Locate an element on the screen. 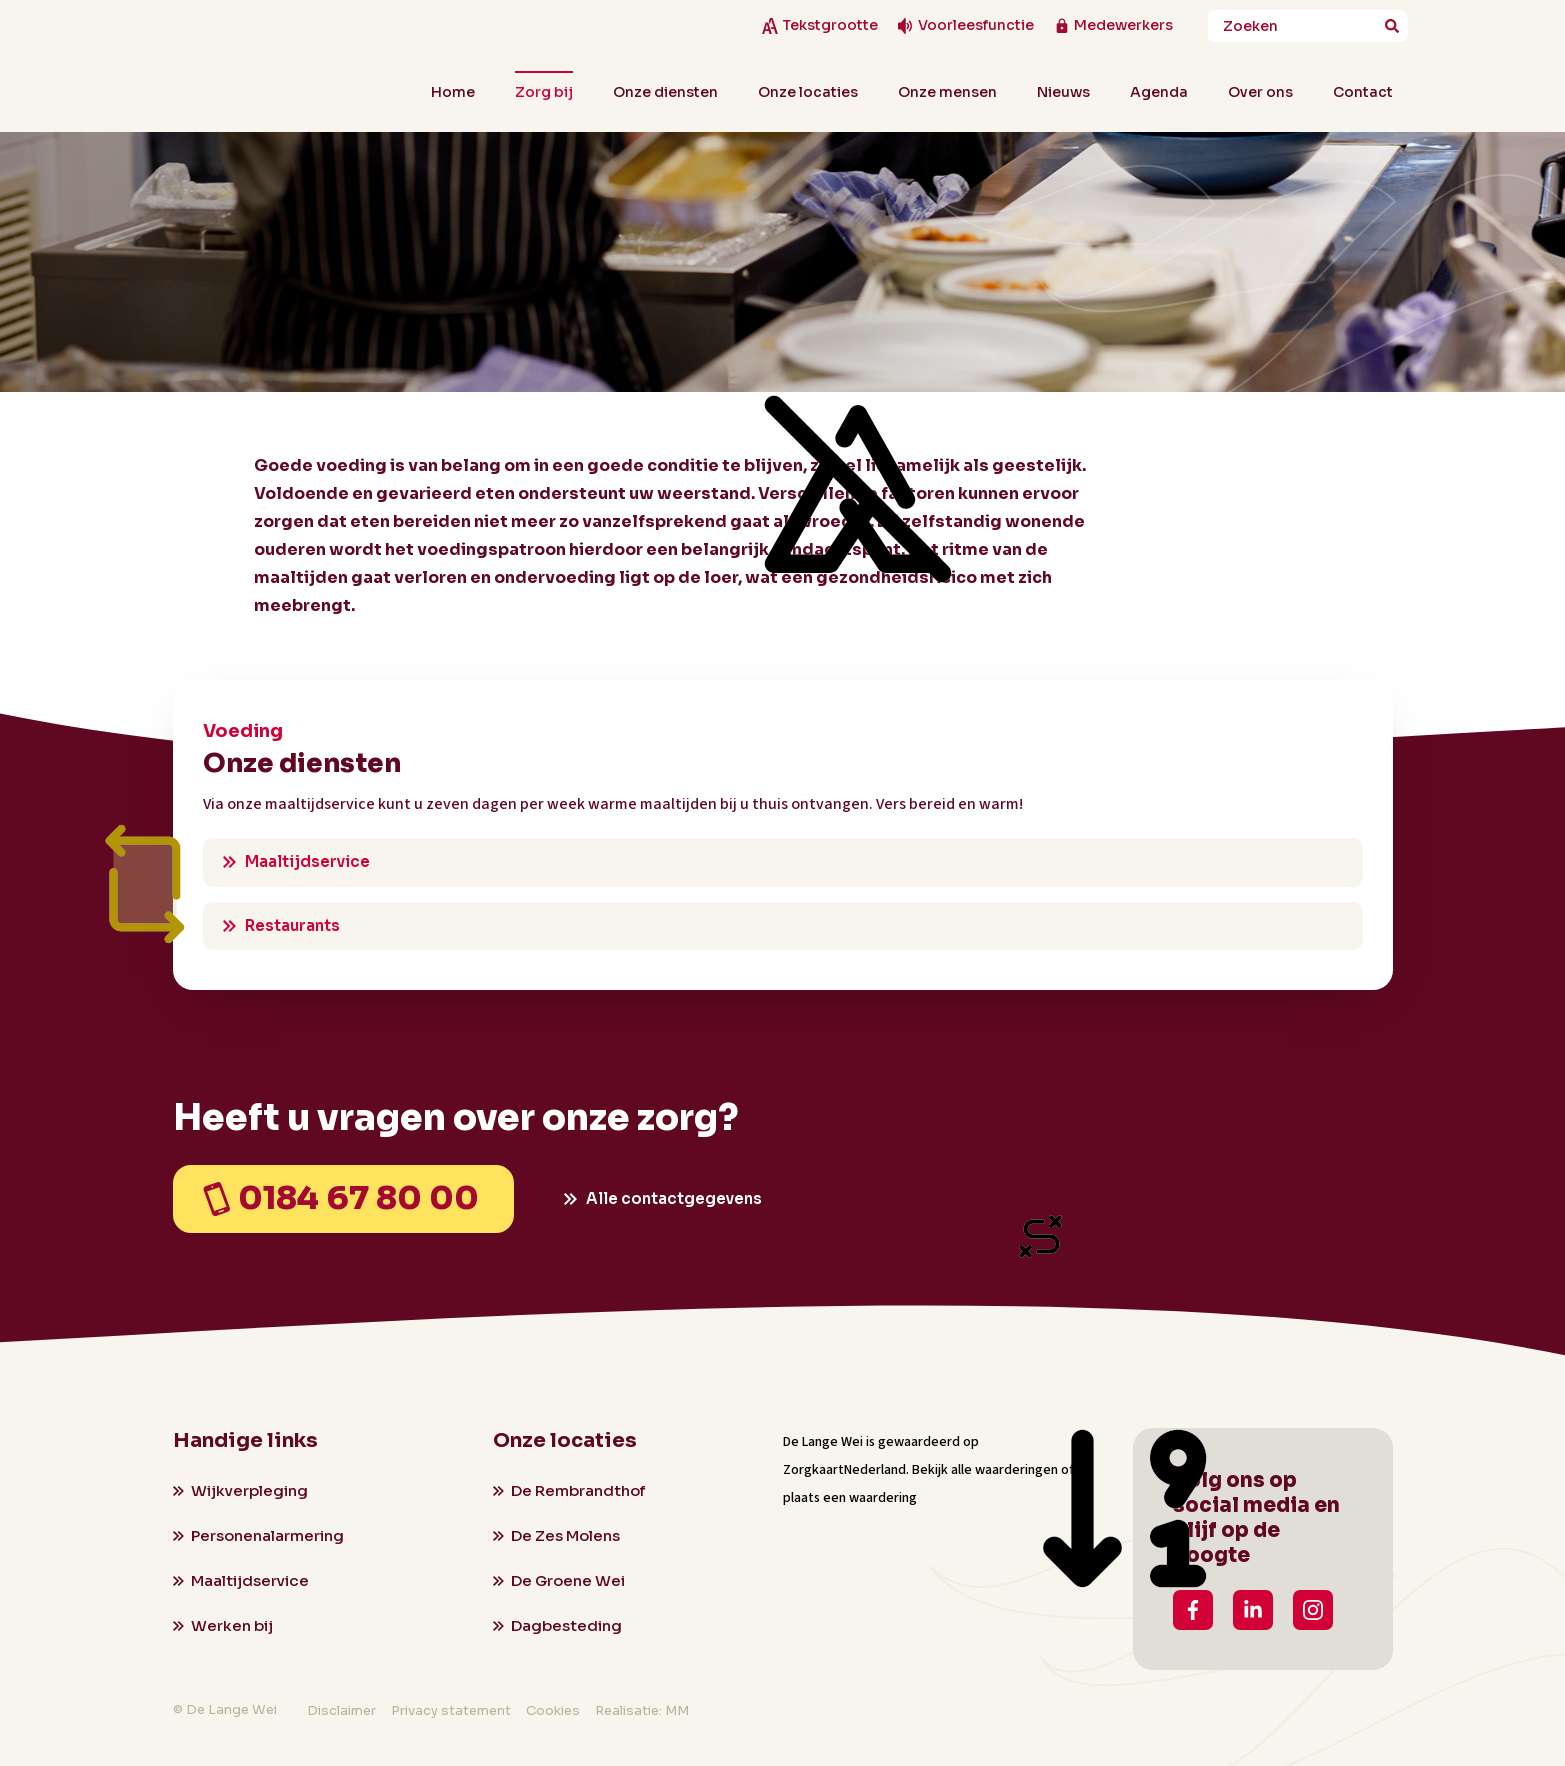  camping site unavailable or closed is located at coordinates (858, 489).